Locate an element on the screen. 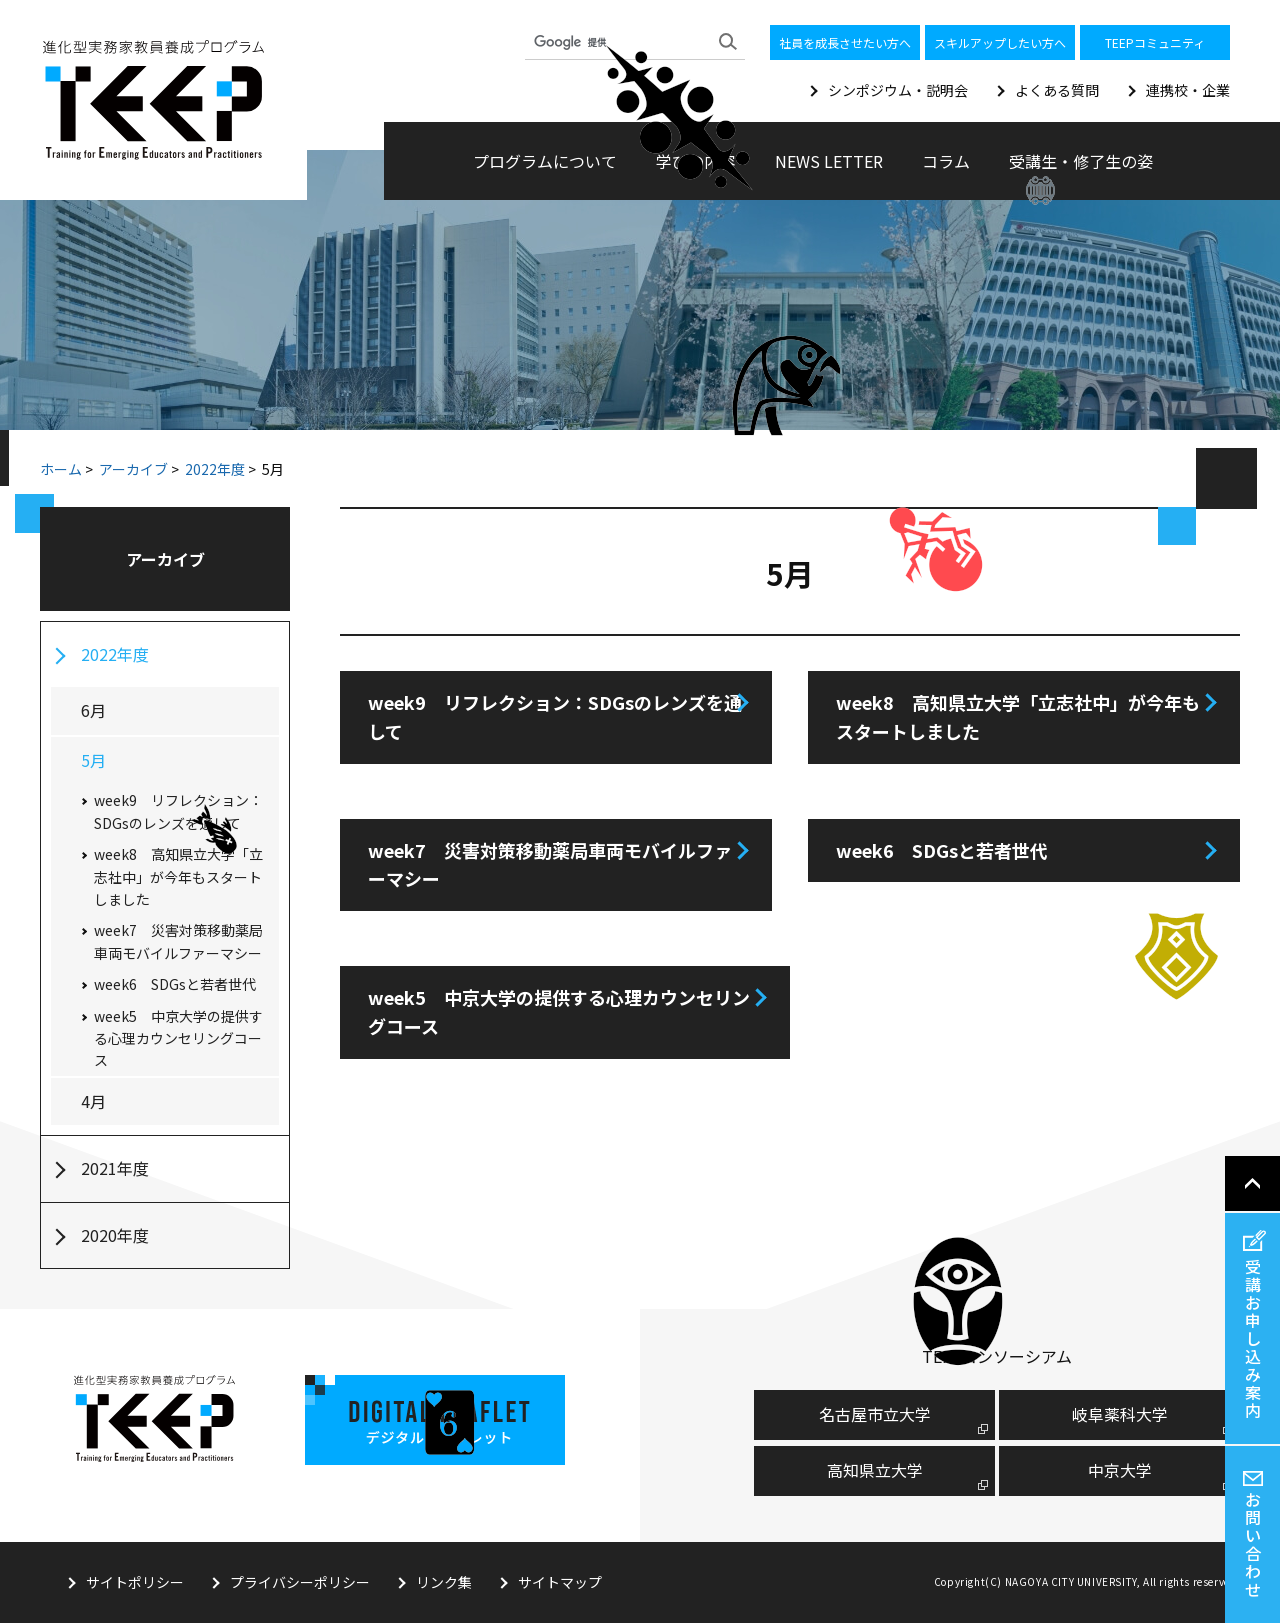  indicates a food item or meal in a cooking game is located at coordinates (214, 829).